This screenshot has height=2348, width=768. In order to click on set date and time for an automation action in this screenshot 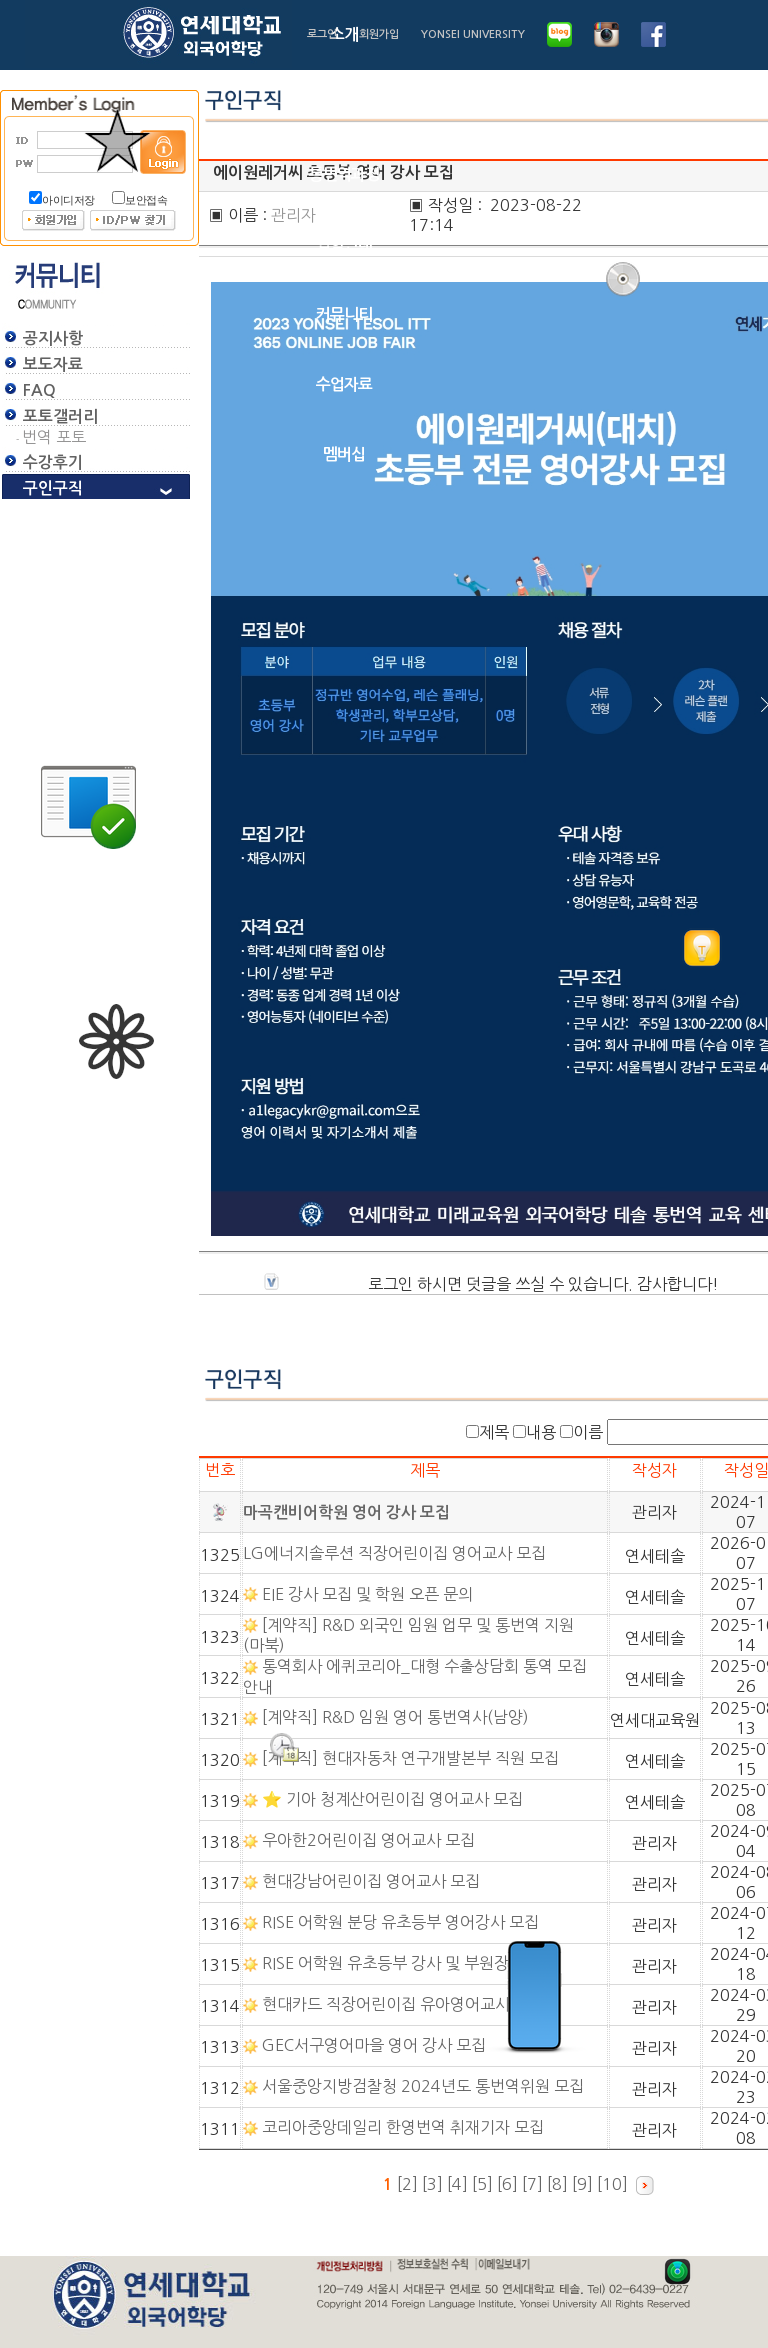, I will do `click(284, 1747)`.